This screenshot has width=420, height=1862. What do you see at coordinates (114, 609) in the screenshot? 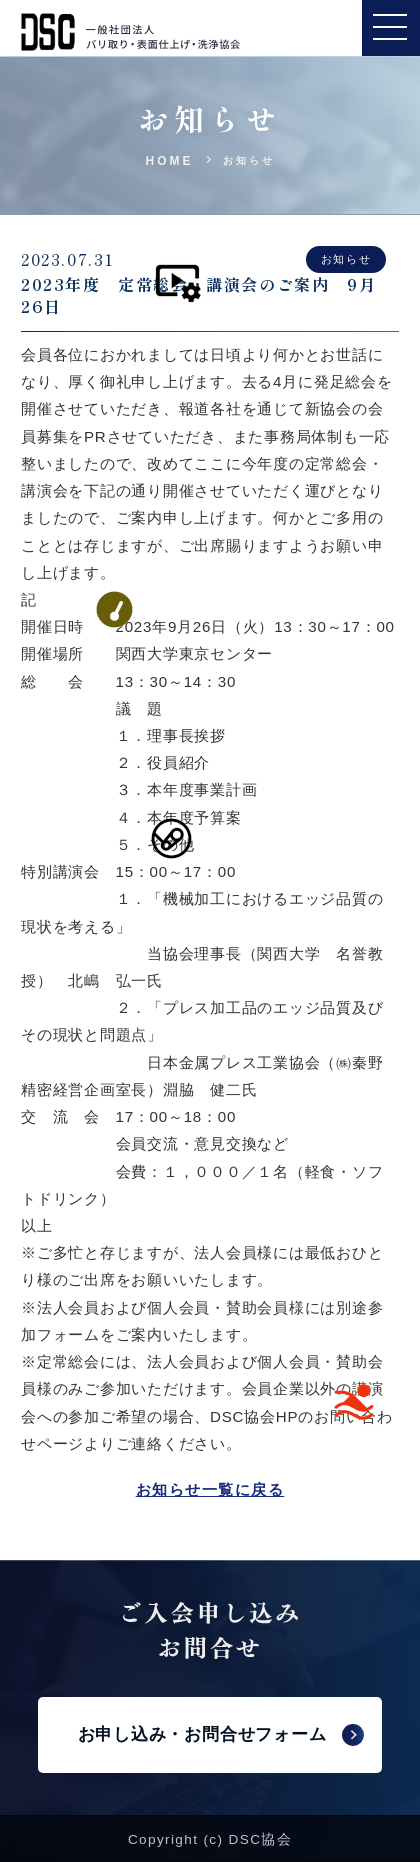
I see `view system performance or speed metrics` at bounding box center [114, 609].